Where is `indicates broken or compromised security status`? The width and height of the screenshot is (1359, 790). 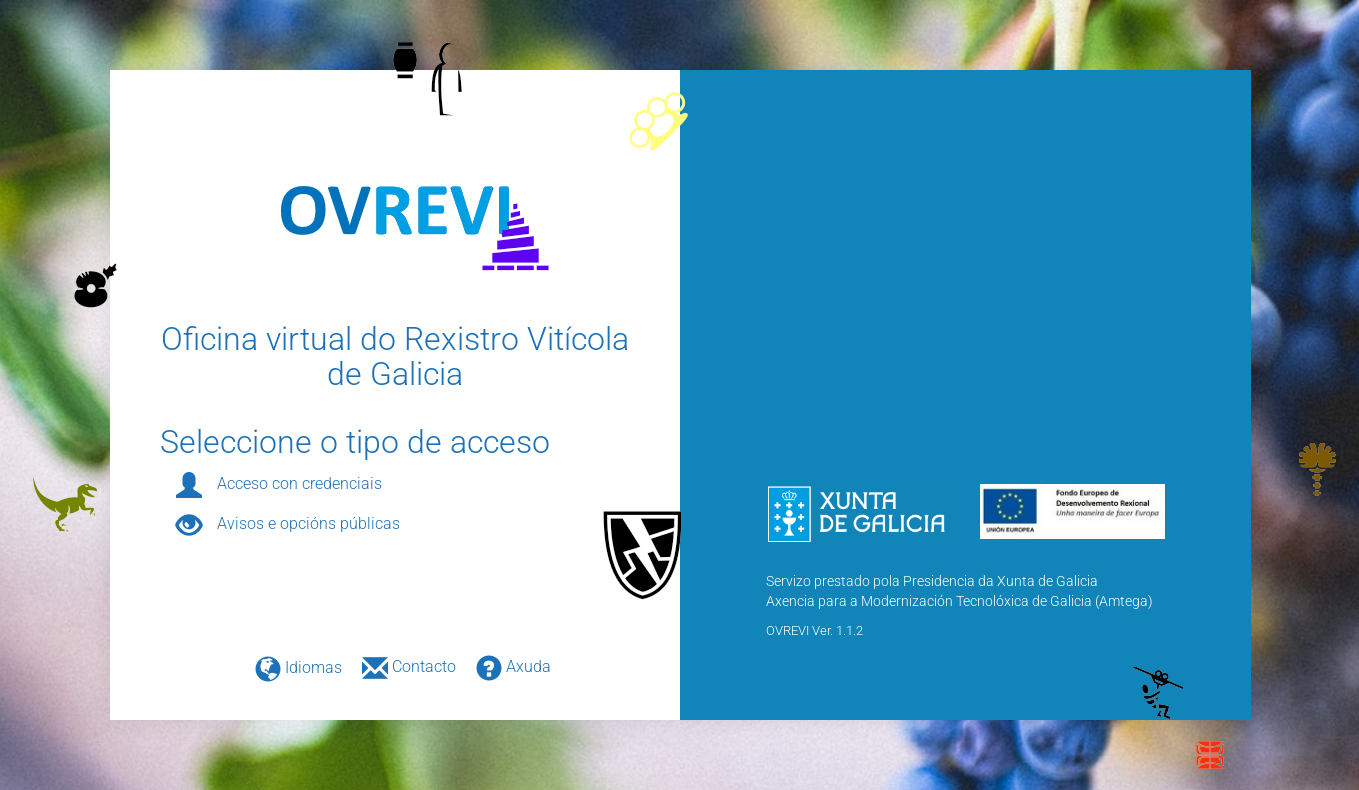
indicates broken or compromised security status is located at coordinates (643, 555).